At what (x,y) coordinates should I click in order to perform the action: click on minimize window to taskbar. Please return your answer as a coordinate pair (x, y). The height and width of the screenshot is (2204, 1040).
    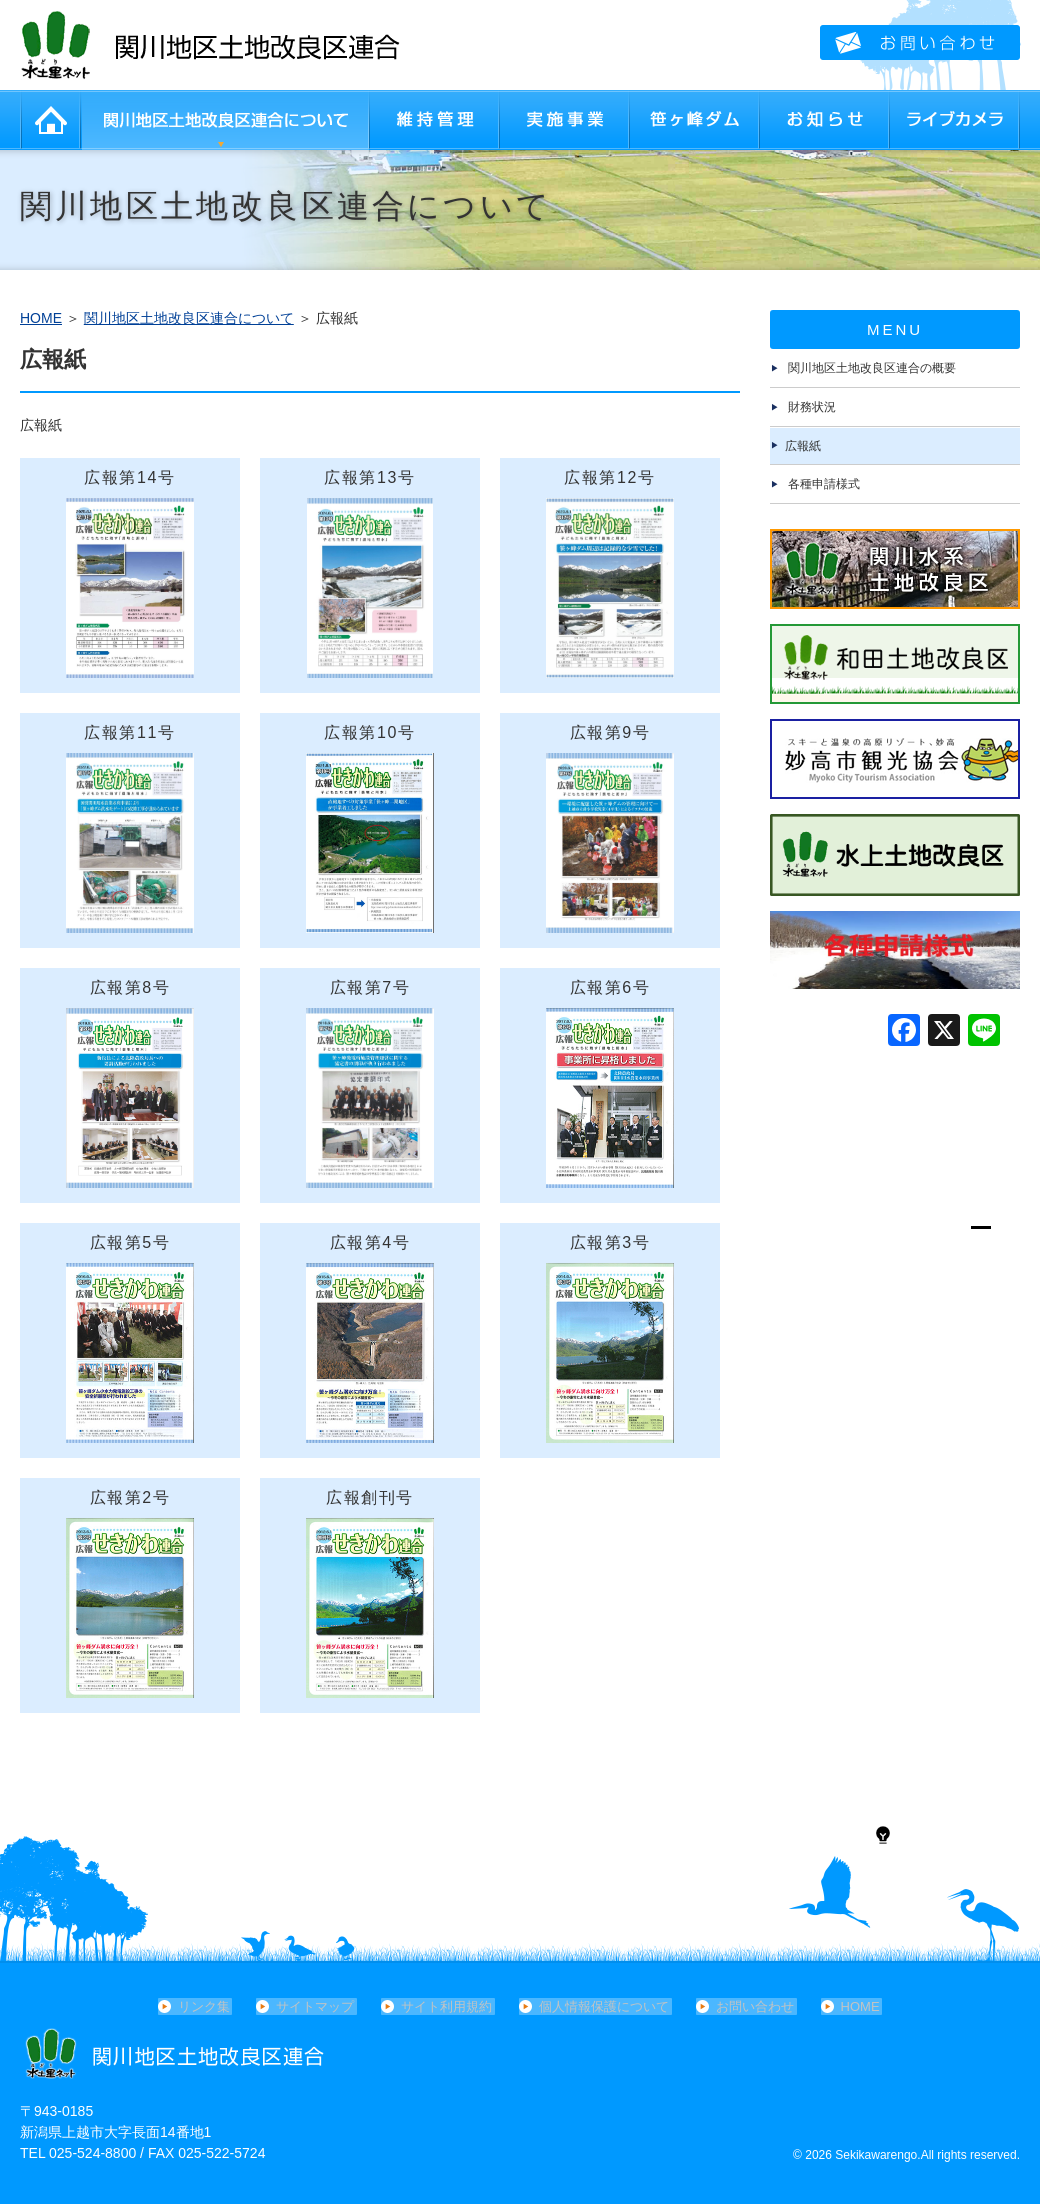
    Looking at the image, I should click on (981, 1214).